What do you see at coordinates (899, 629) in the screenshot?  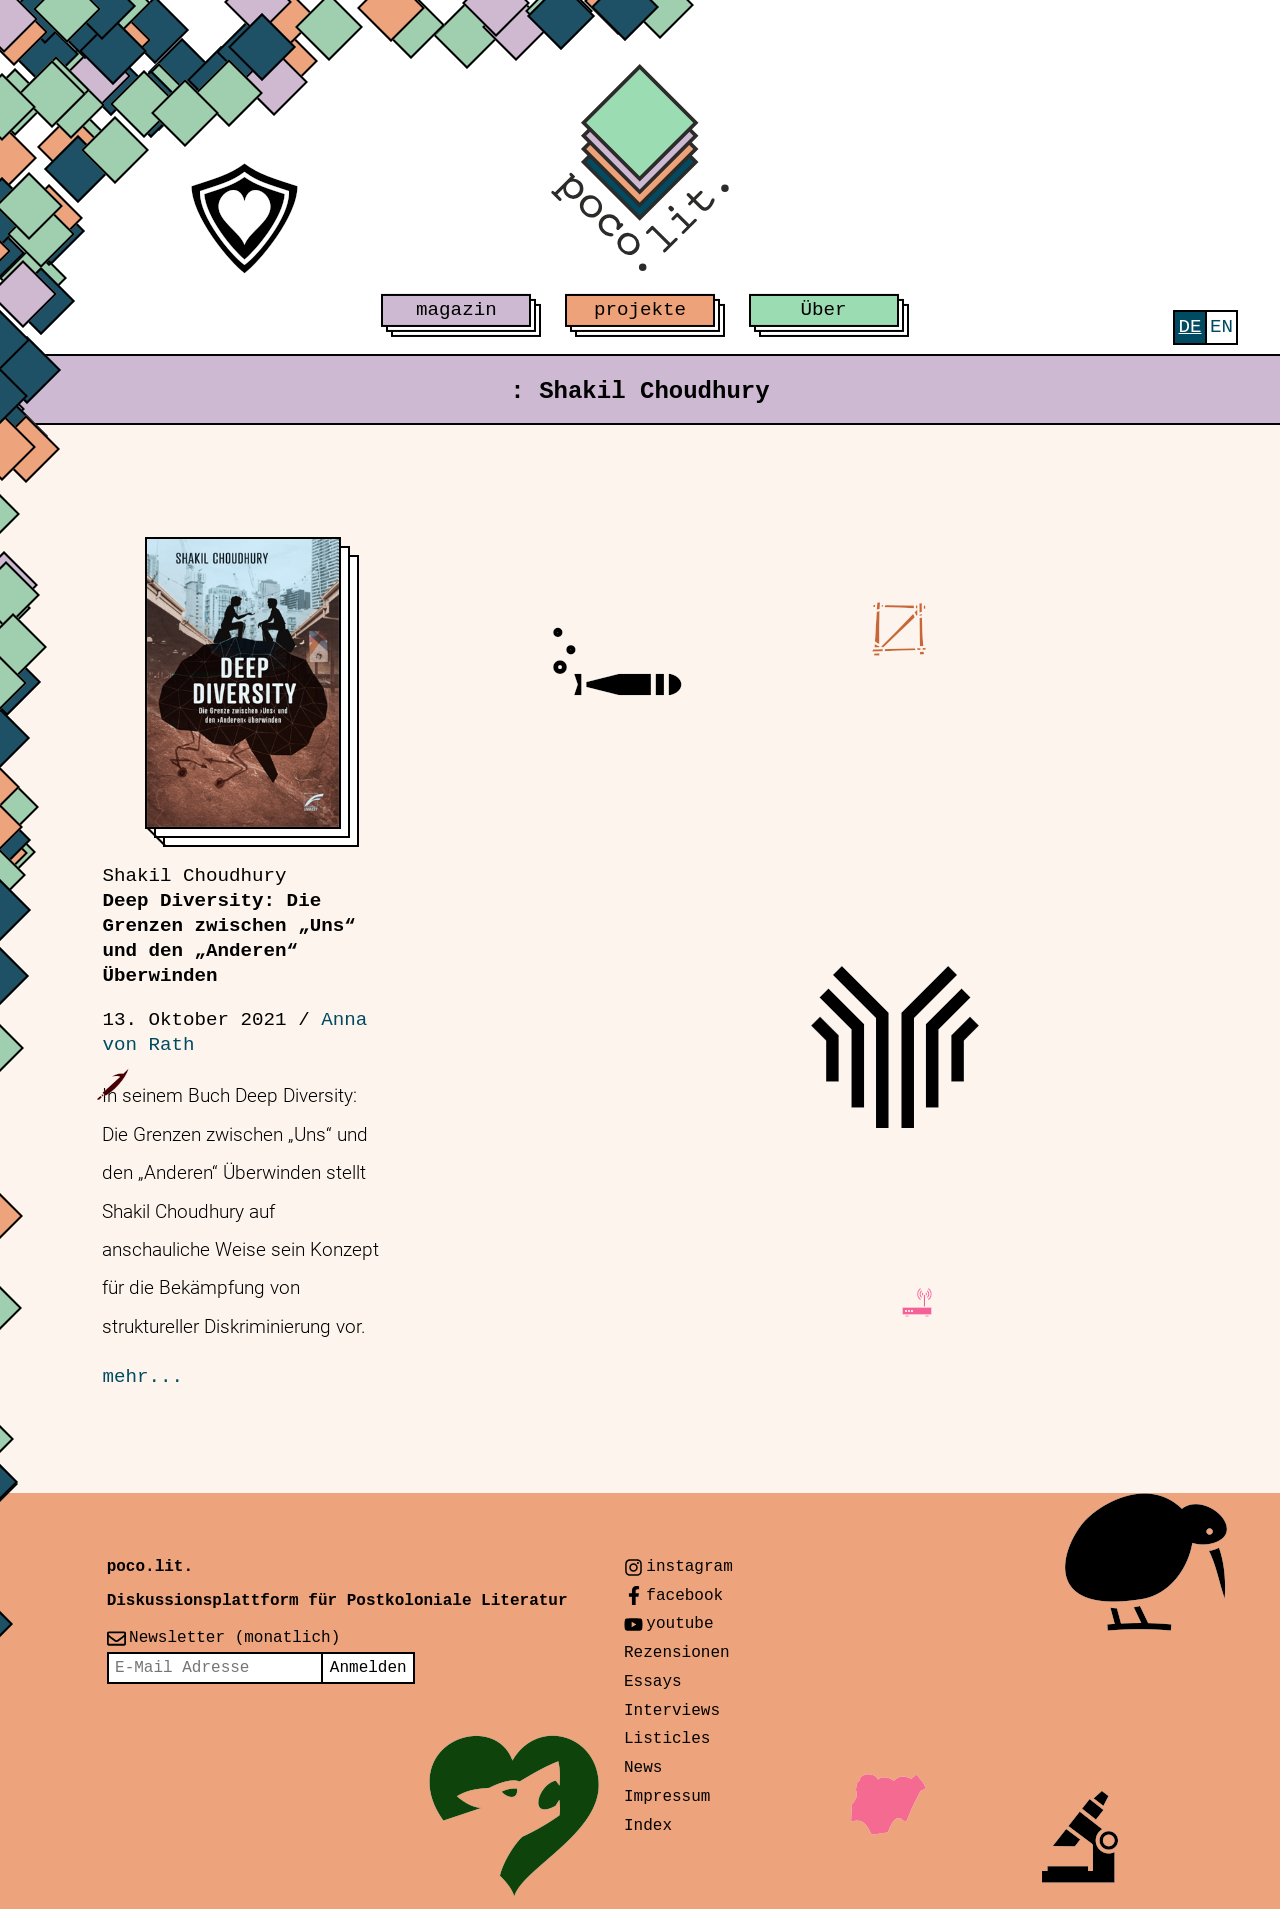 I see `frame or crop an image` at bounding box center [899, 629].